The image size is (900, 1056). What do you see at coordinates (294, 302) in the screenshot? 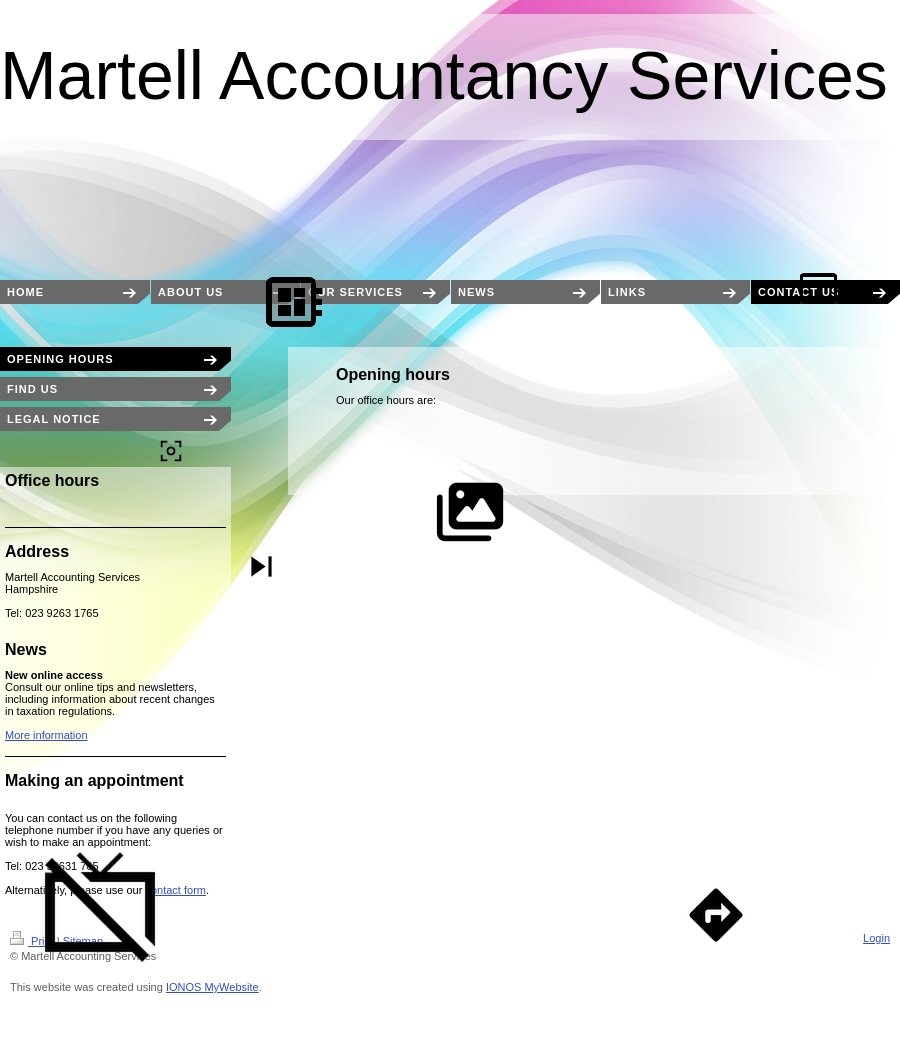
I see `access developer or hardware settings` at bounding box center [294, 302].